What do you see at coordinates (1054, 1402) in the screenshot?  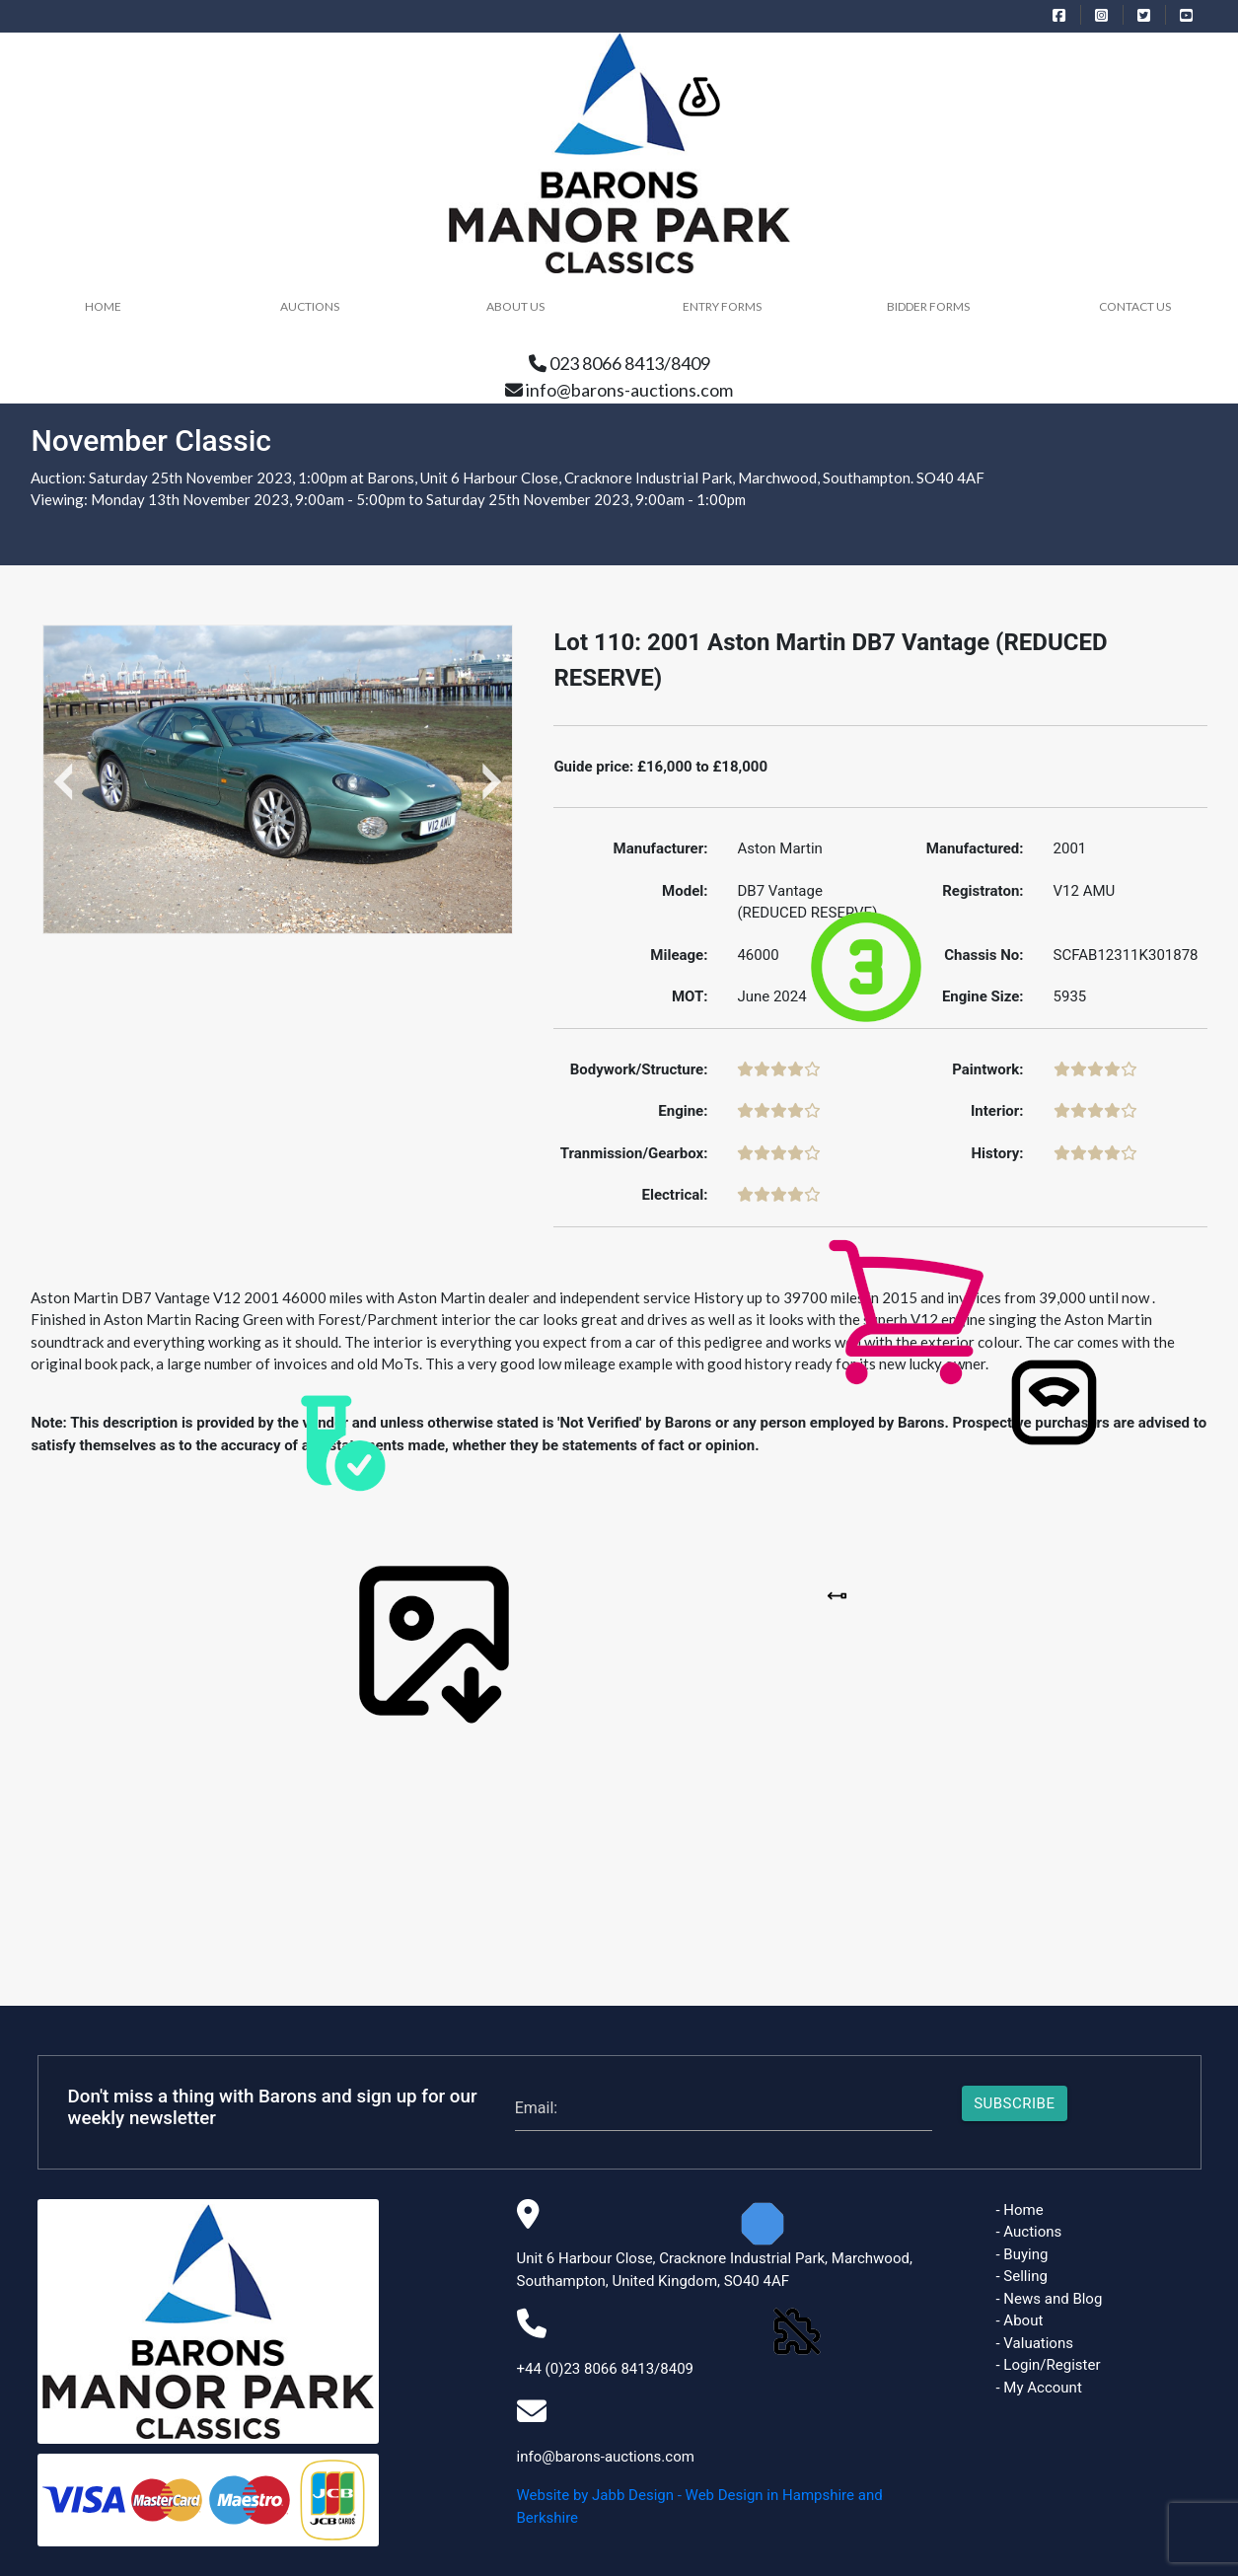 I see `view weight or measurement data` at bounding box center [1054, 1402].